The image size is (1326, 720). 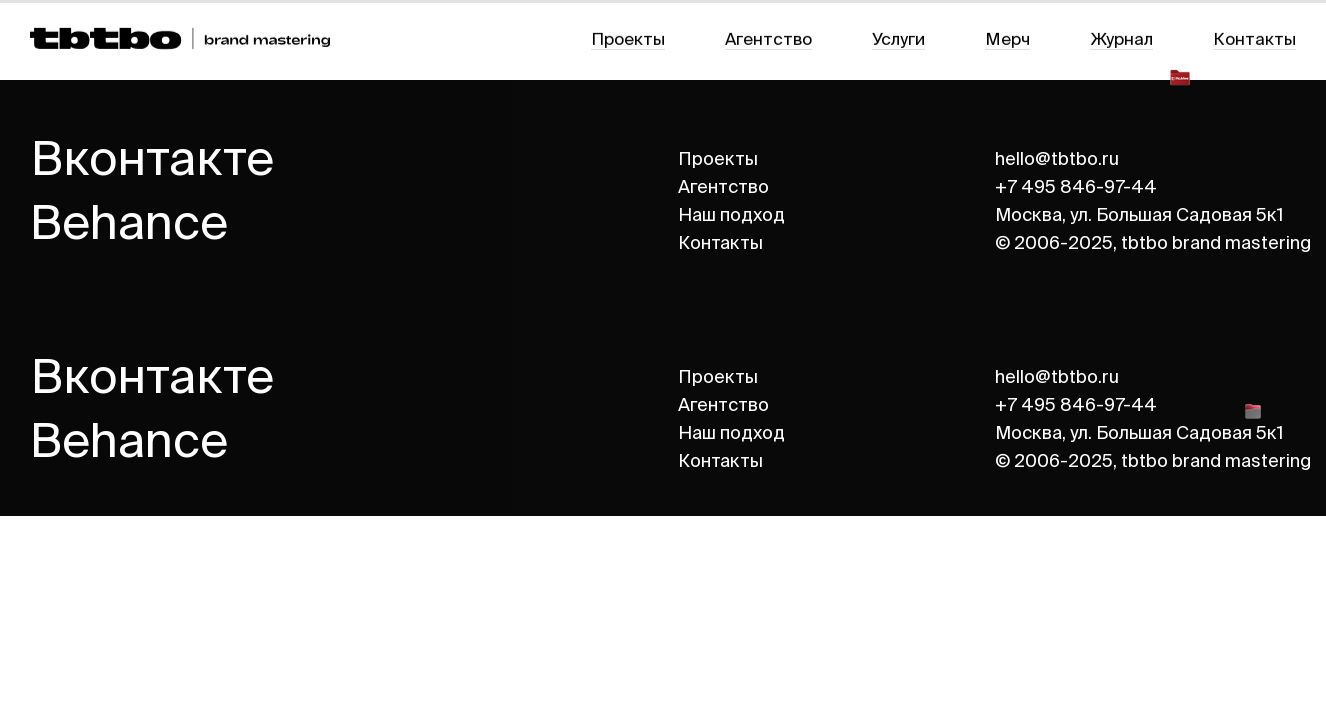 What do you see at coordinates (1180, 78) in the screenshot?
I see `folder containing McAfee antivirus files` at bounding box center [1180, 78].